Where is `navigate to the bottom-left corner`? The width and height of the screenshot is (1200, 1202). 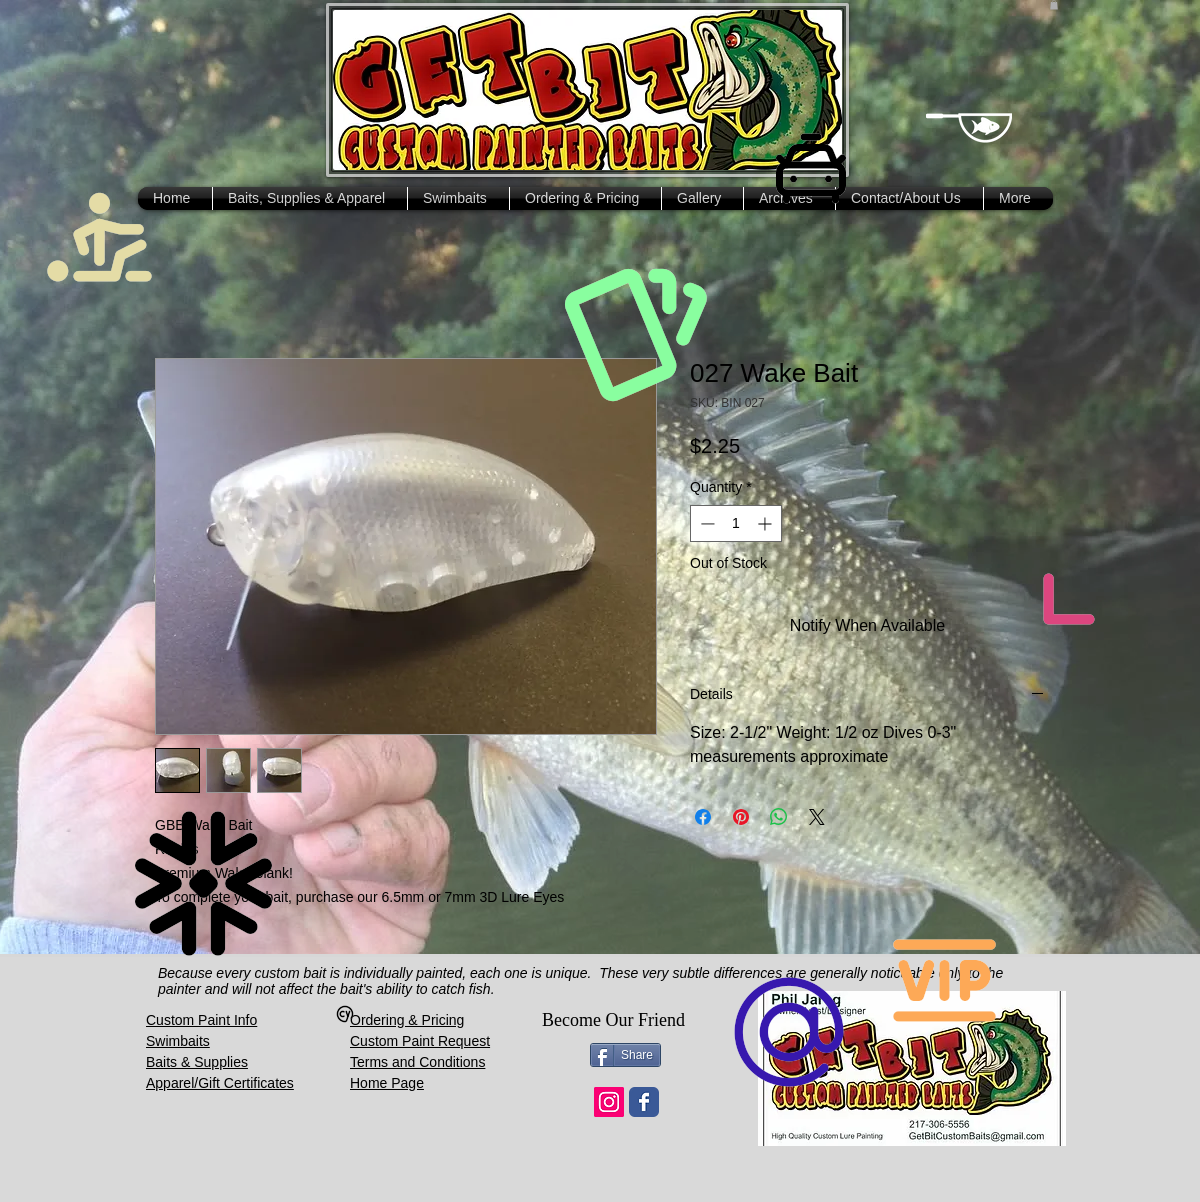
navigate to the bottom-left corner is located at coordinates (1069, 599).